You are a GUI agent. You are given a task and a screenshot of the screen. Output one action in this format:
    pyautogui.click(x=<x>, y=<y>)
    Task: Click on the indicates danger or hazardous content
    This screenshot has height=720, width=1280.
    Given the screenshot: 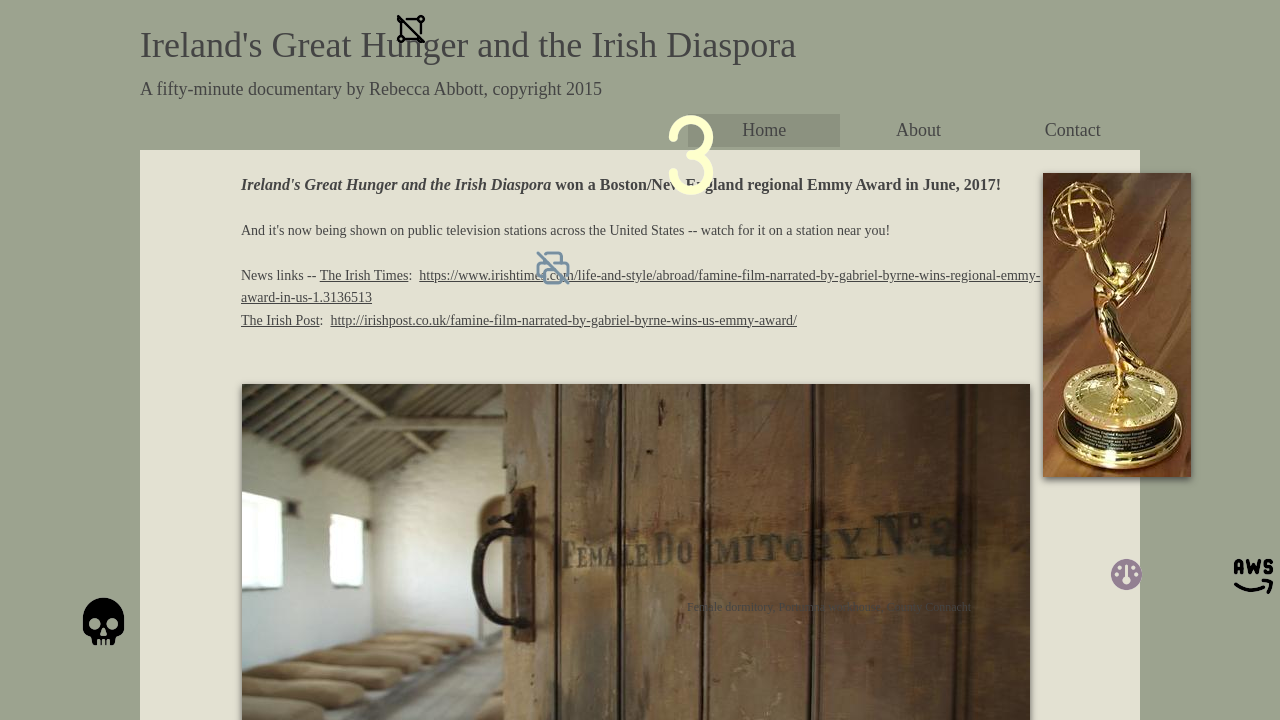 What is the action you would take?
    pyautogui.click(x=103, y=621)
    